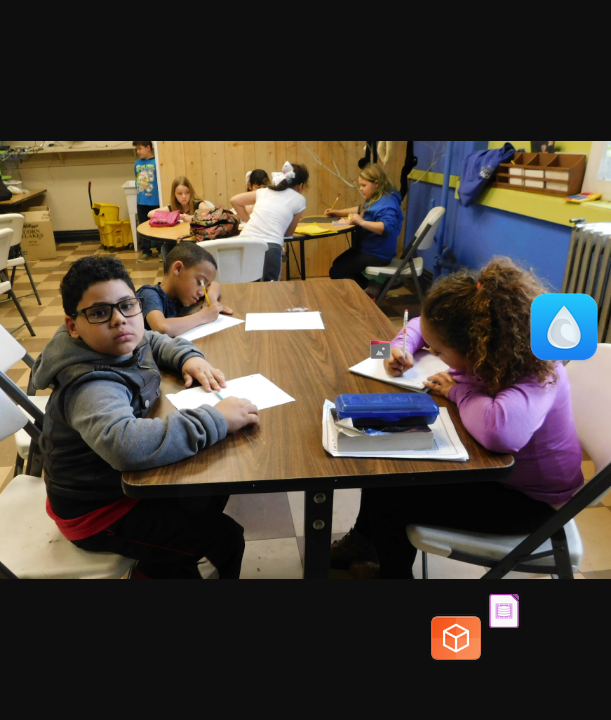 Image resolution: width=611 pixels, height=720 pixels. Describe the element at coordinates (564, 327) in the screenshot. I see `open deluge torrent client` at that location.